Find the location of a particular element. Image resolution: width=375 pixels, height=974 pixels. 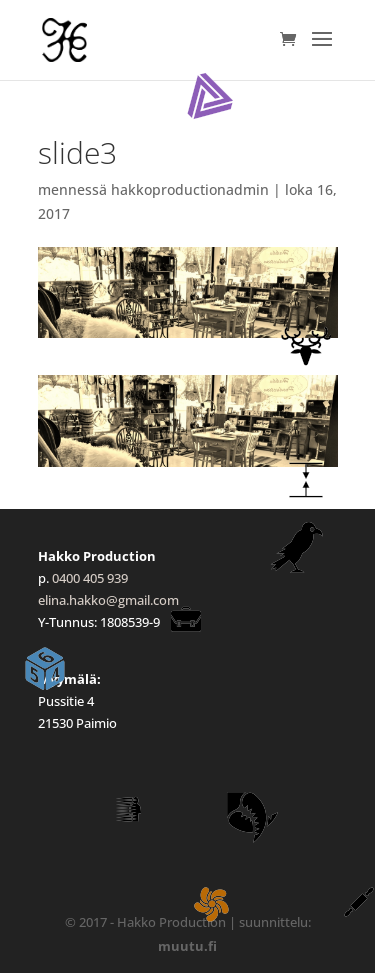

indicates an impossible object or paradox concept is located at coordinates (210, 96).